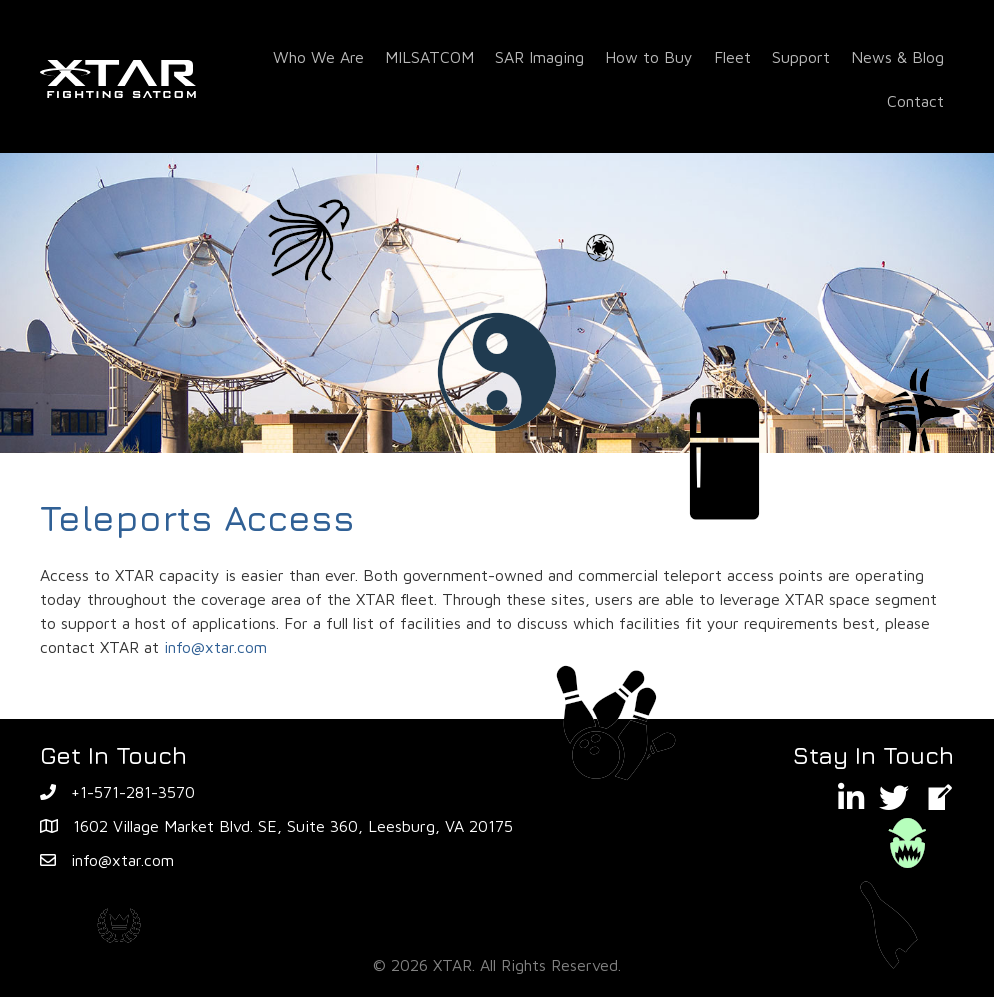 The height and width of the screenshot is (997, 994). I want to click on access kitchen or food storage settings, so click(724, 456).